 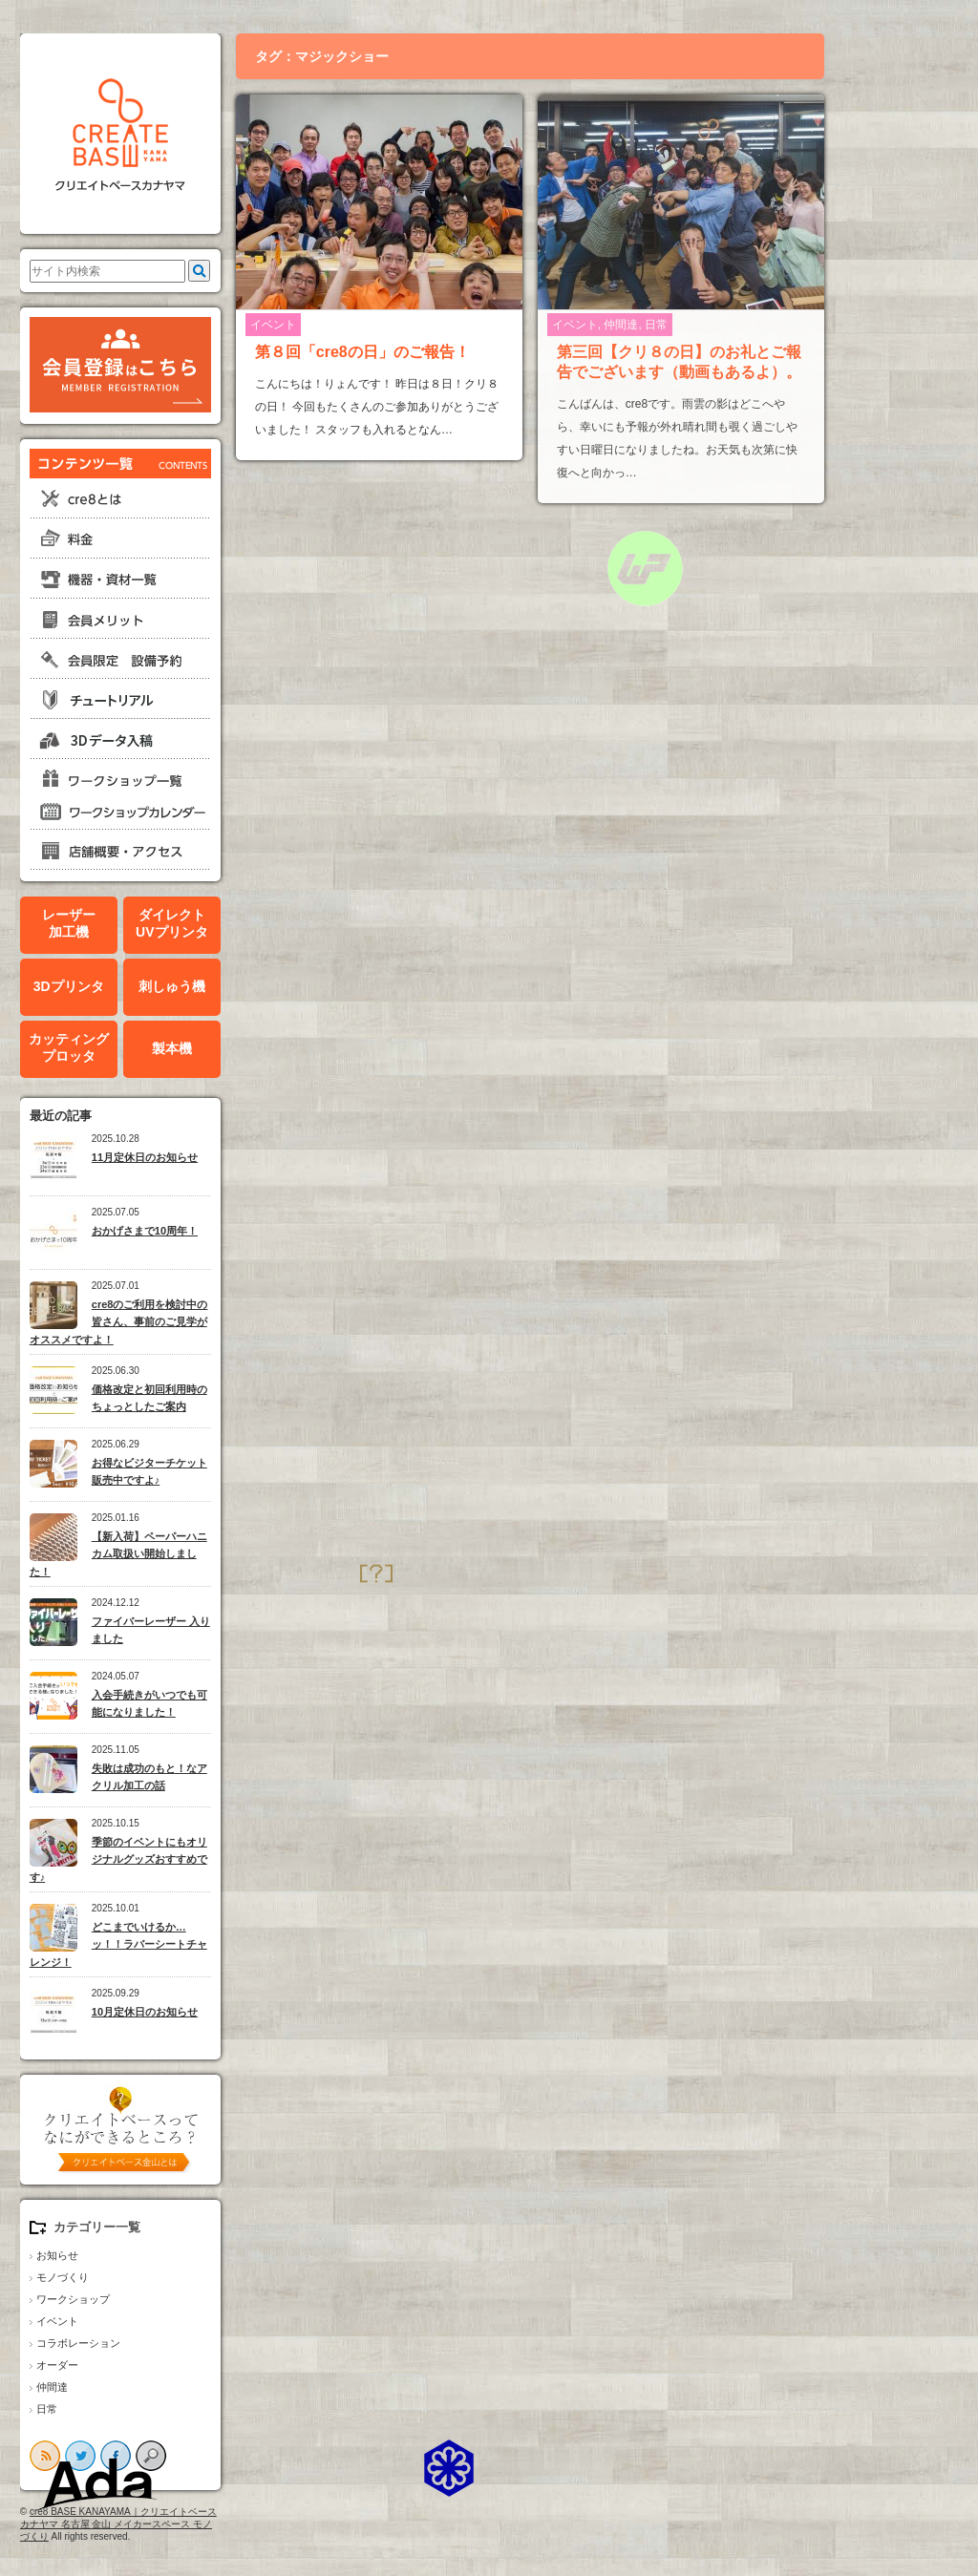 What do you see at coordinates (94, 2485) in the screenshot?
I see `ada company logo` at bounding box center [94, 2485].